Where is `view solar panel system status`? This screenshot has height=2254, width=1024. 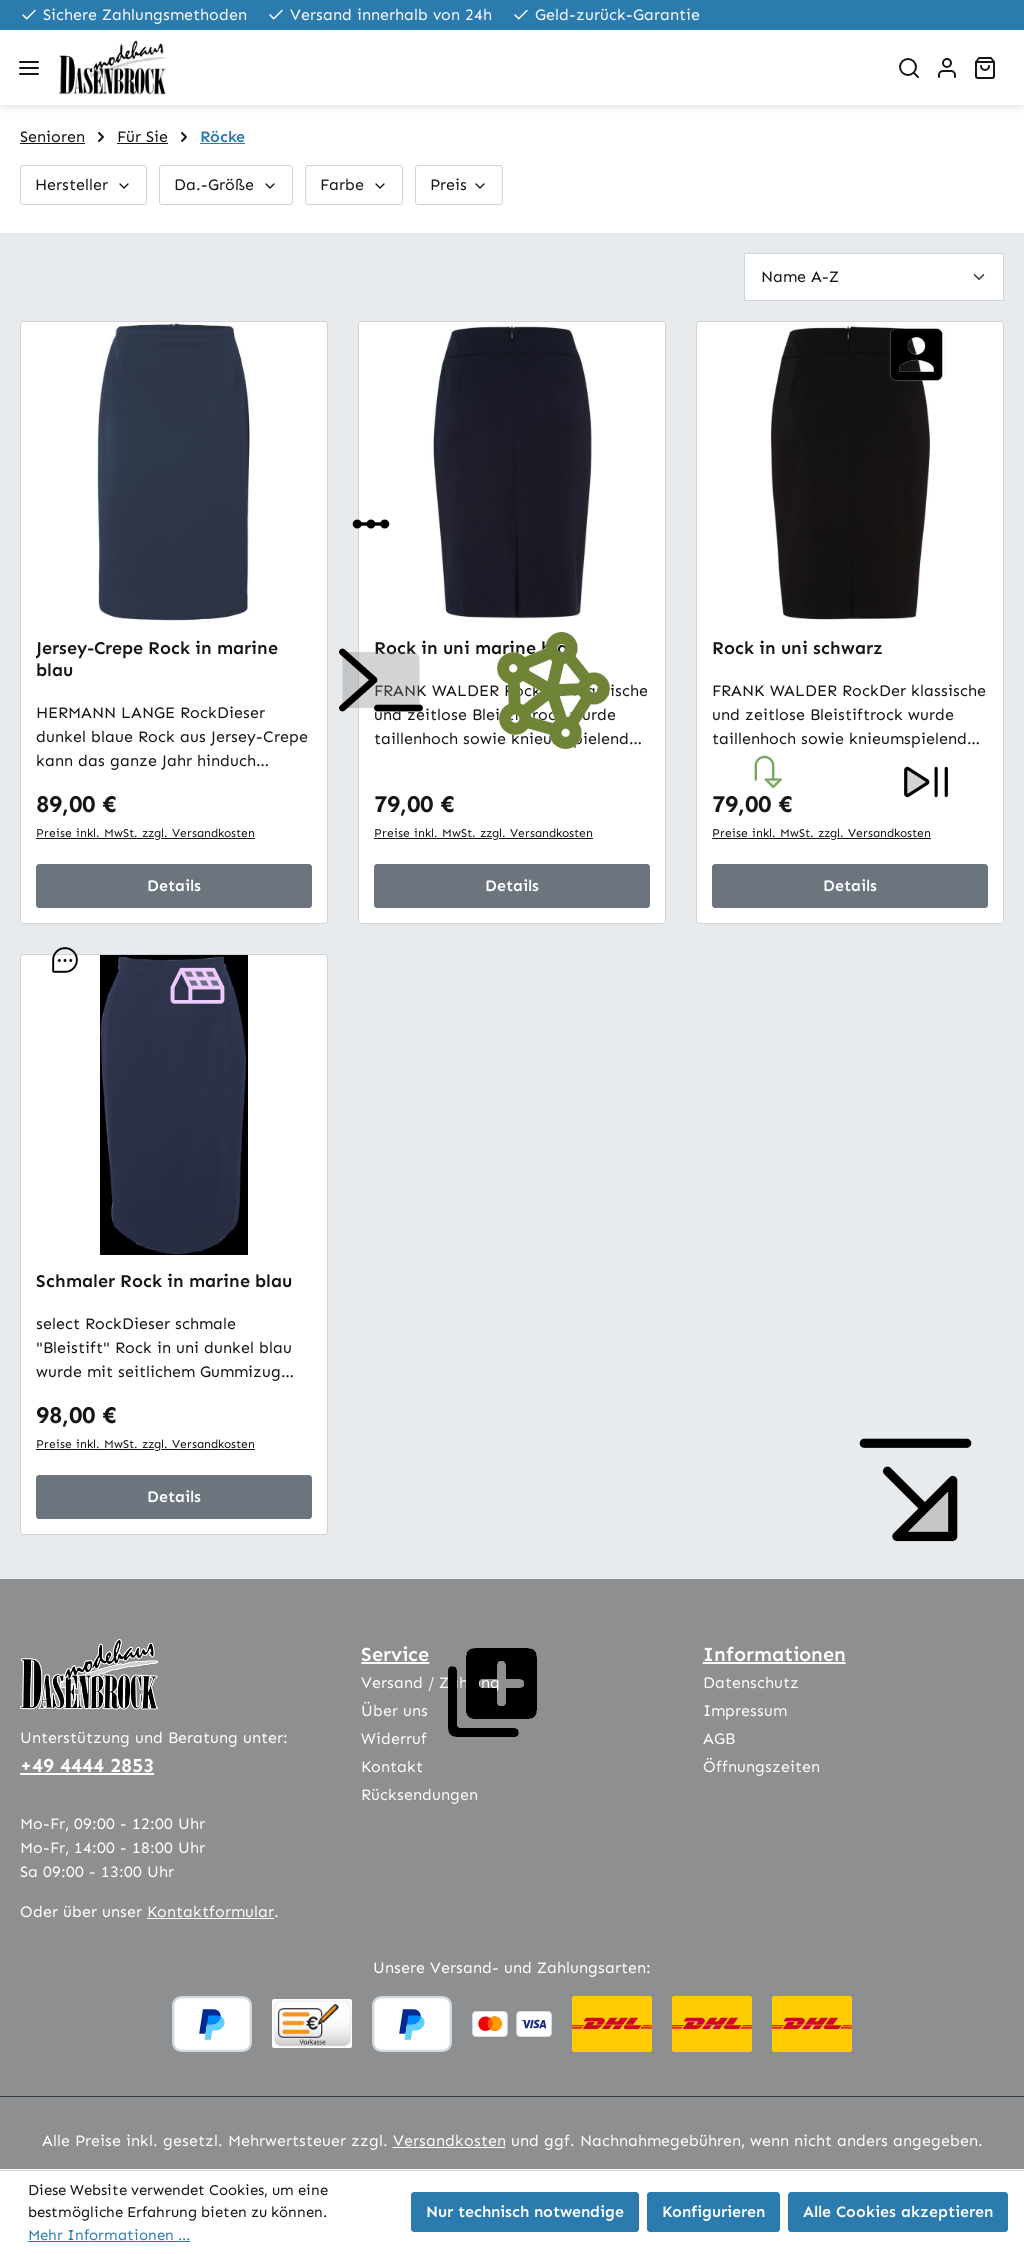
view solar panel system status is located at coordinates (197, 987).